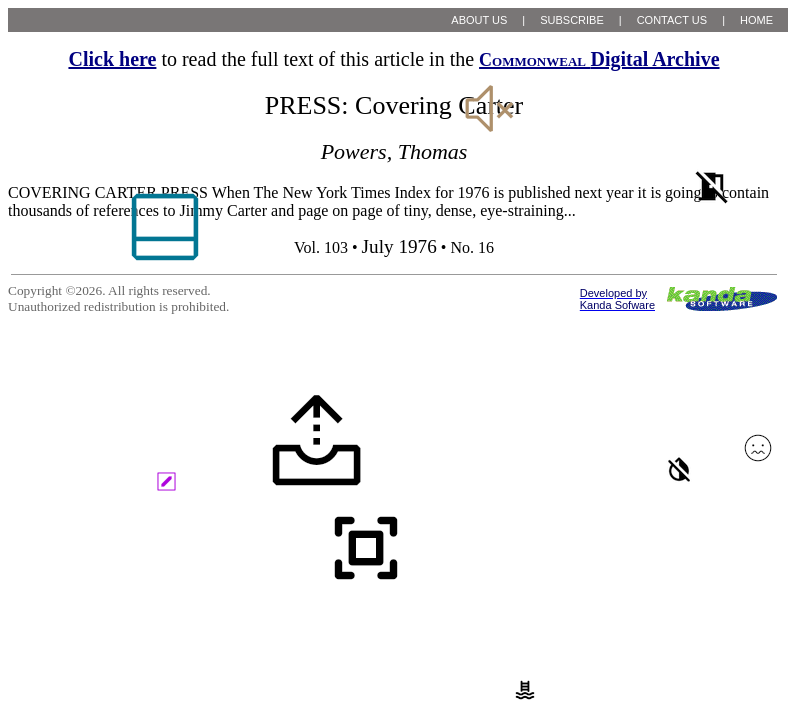  What do you see at coordinates (525, 690) in the screenshot?
I see `indicates swimming pool amenity available` at bounding box center [525, 690].